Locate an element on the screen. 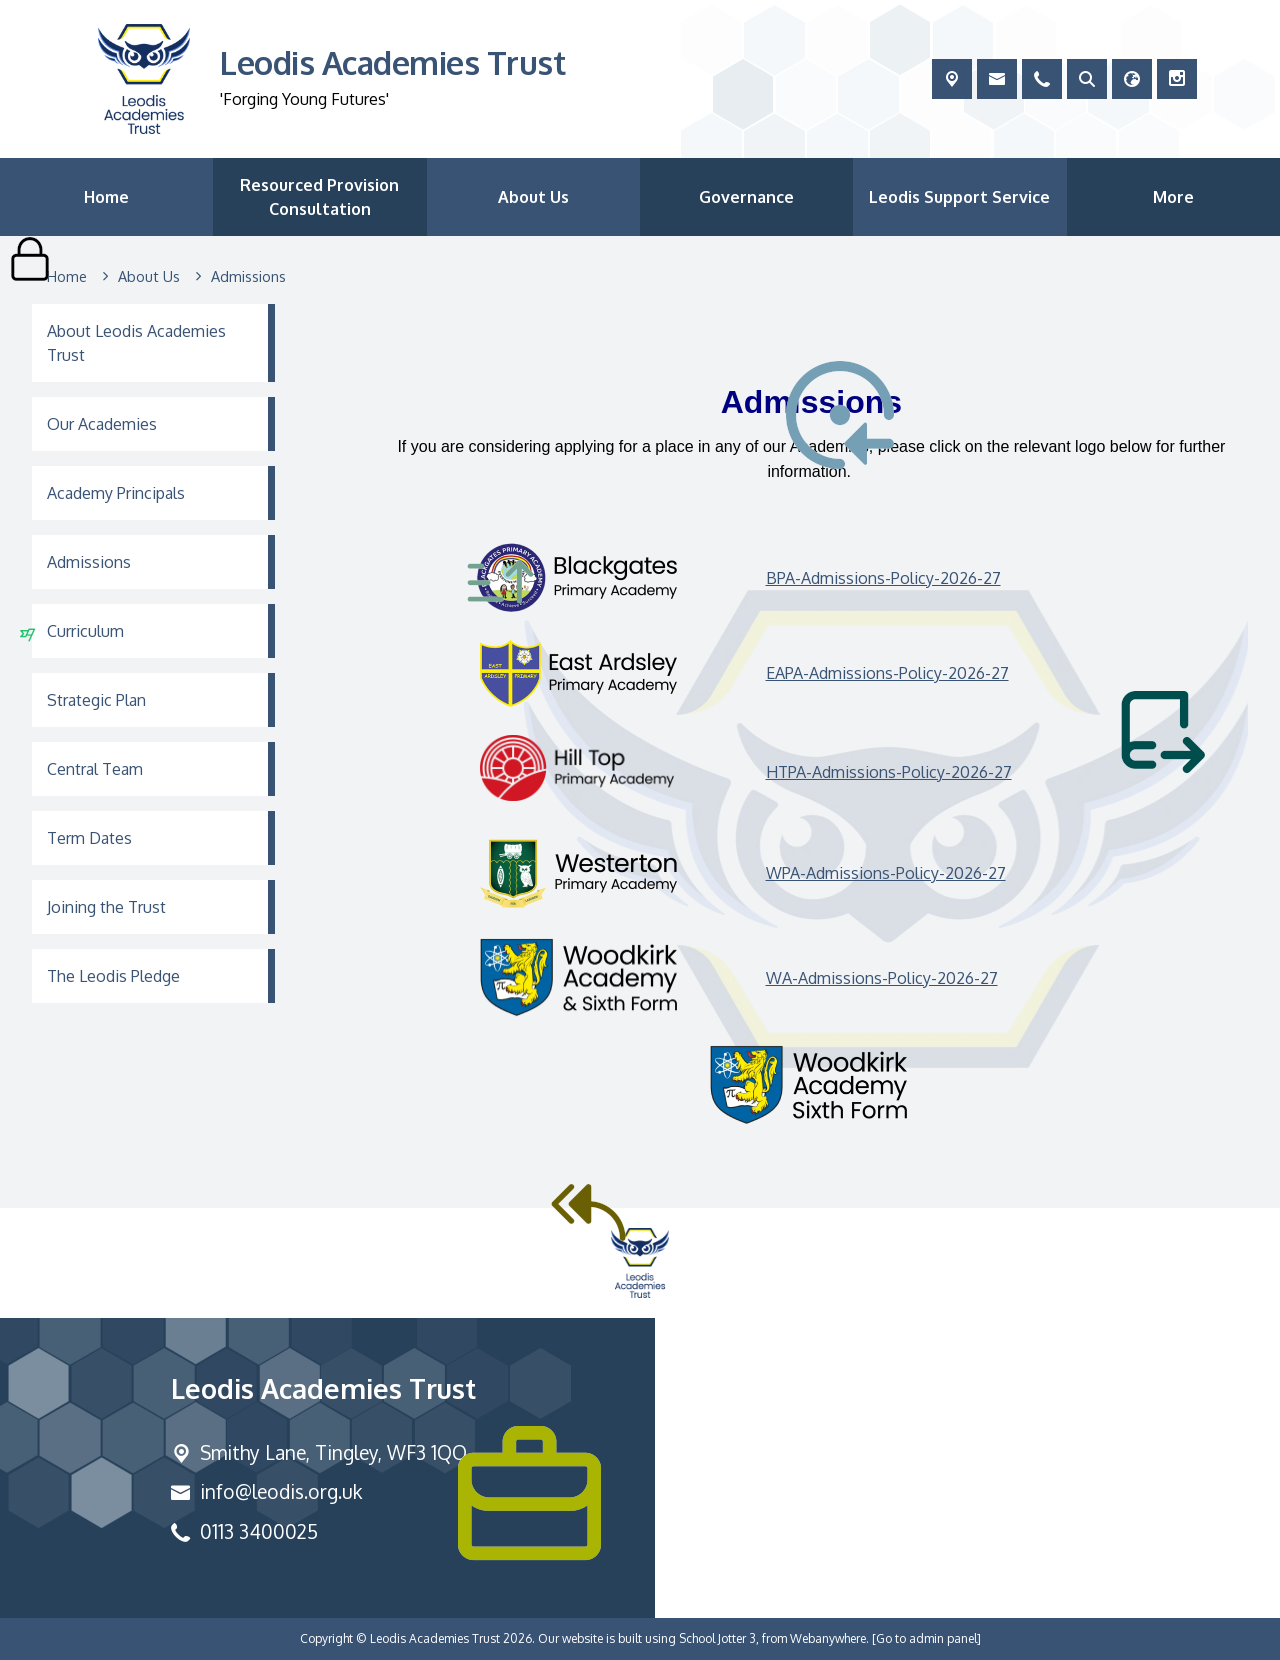  pull changes from a remote repository is located at coordinates (1160, 735).